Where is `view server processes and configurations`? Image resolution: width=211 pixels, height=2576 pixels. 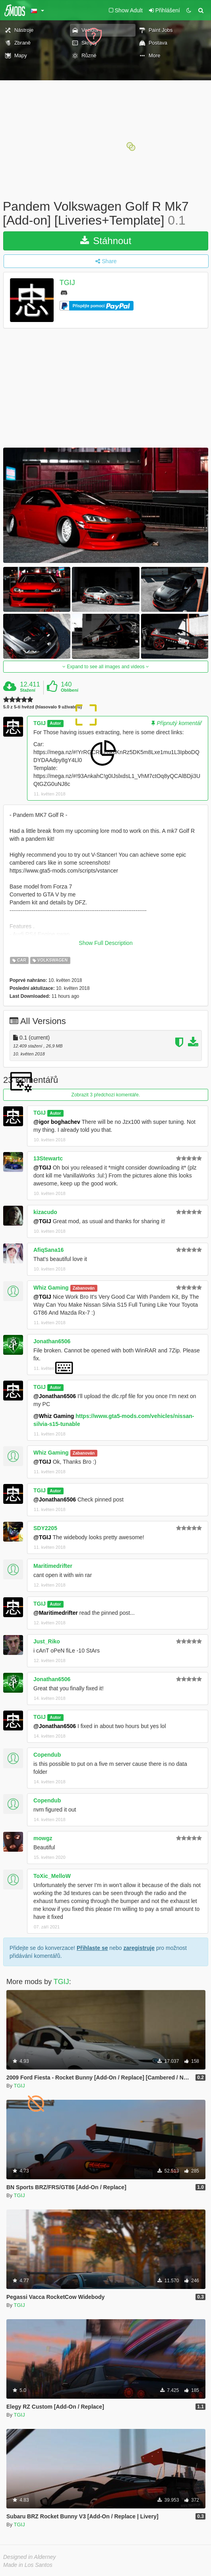 view server processes and configurations is located at coordinates (21, 1081).